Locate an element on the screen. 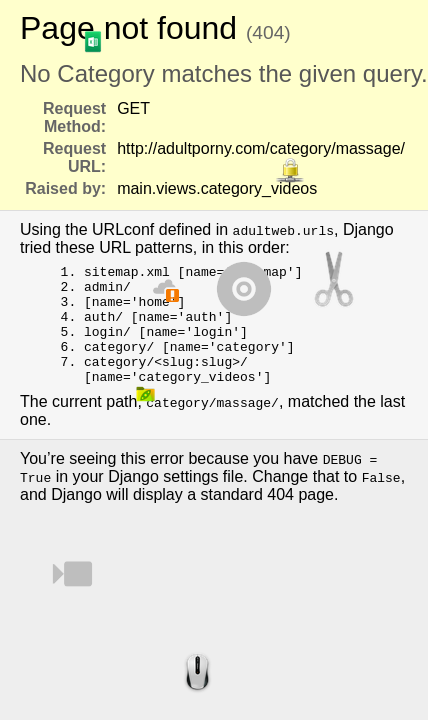 The width and height of the screenshot is (428, 720). open peazip compressed files folder is located at coordinates (145, 394).